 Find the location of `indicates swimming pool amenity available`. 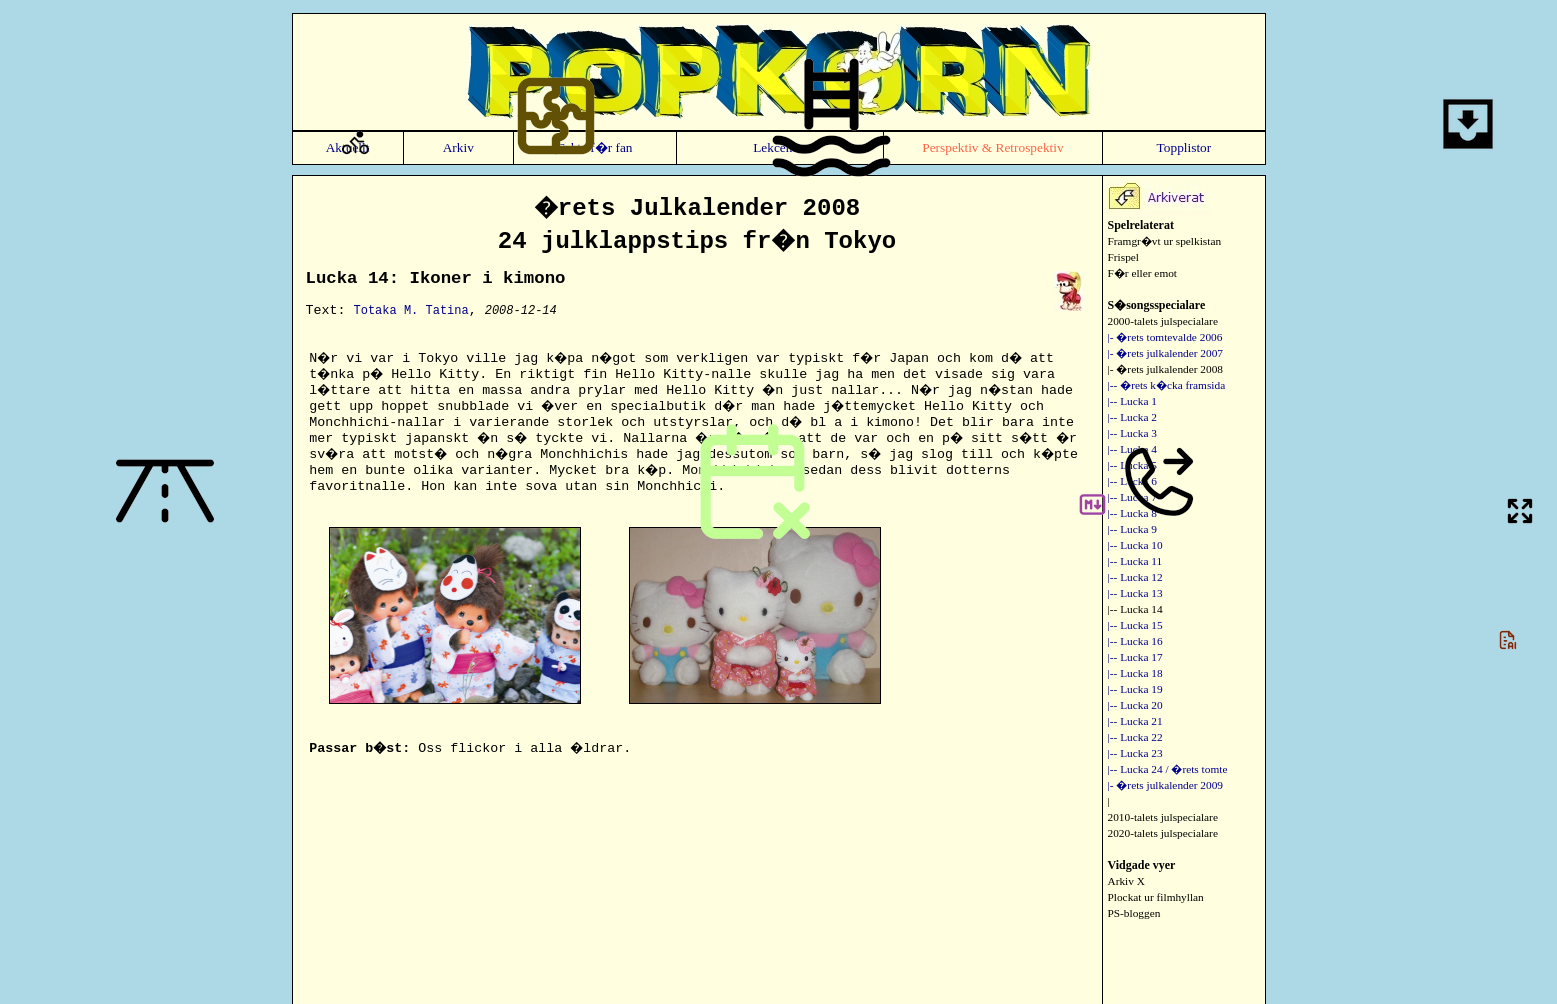

indicates swimming pool amenity available is located at coordinates (831, 117).